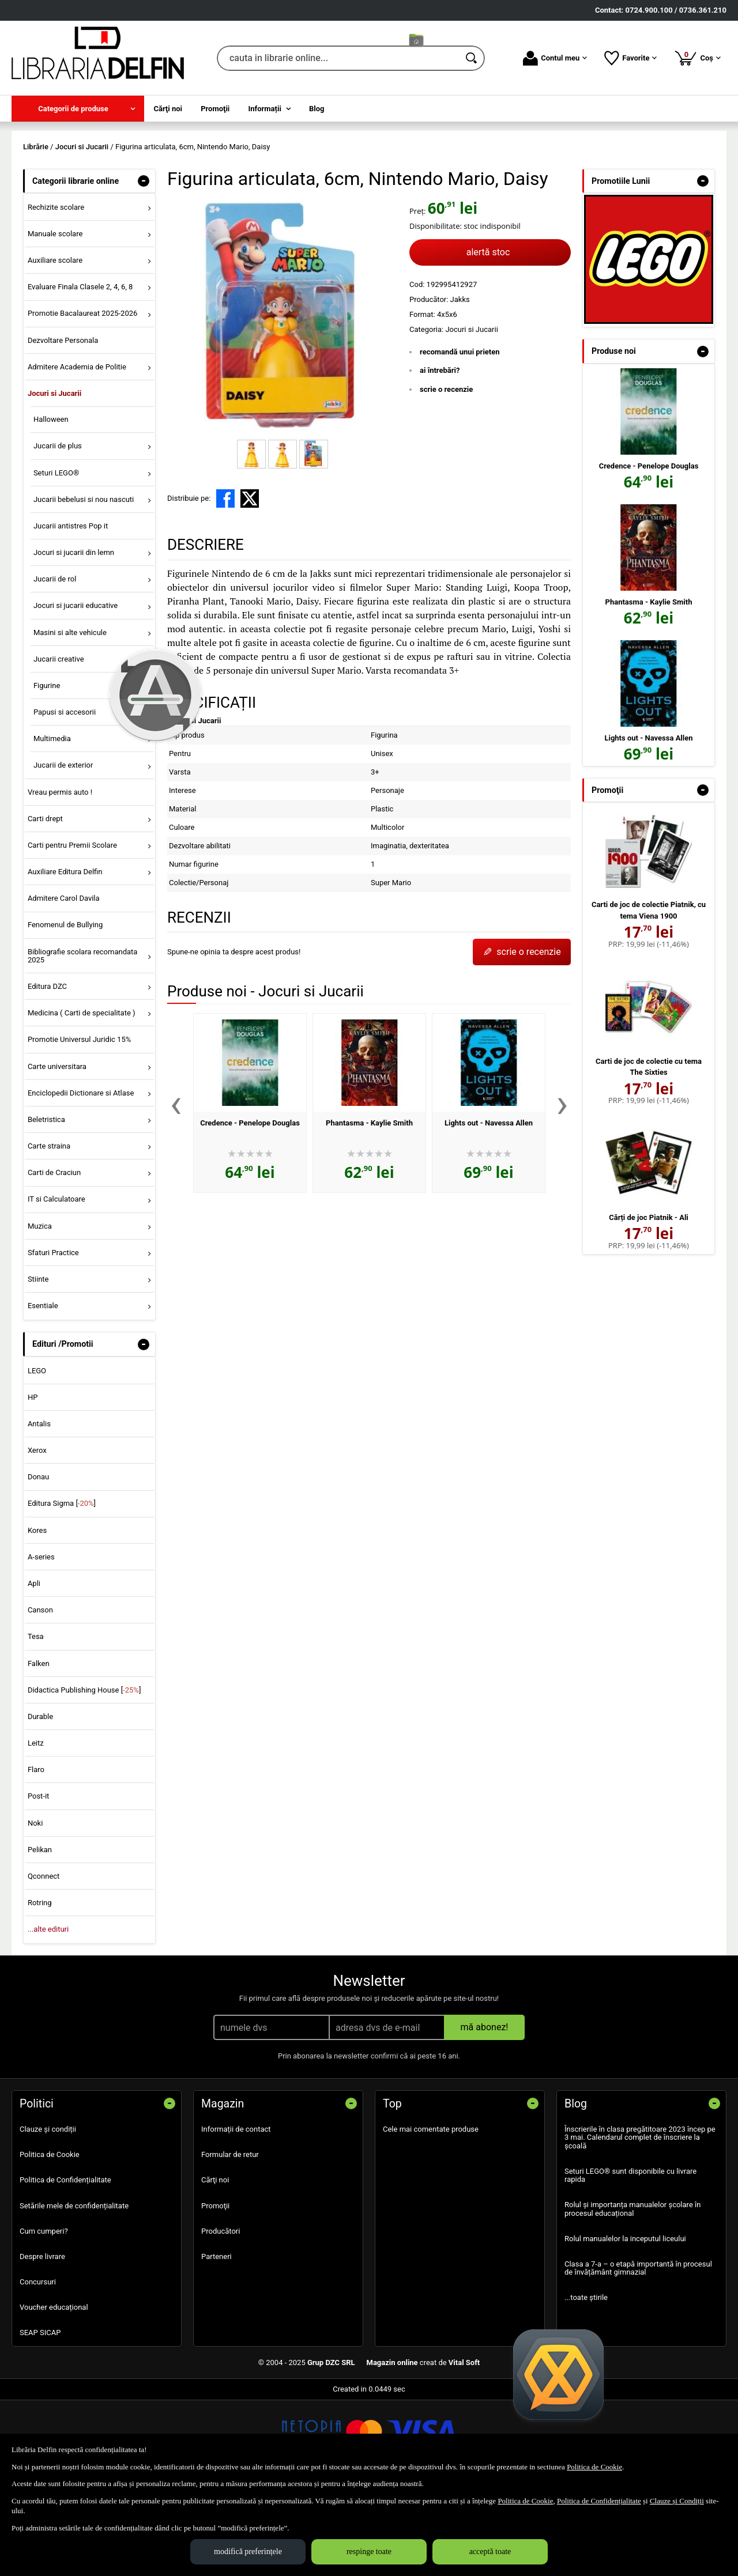  I want to click on open hexchat irc client, so click(558, 2374).